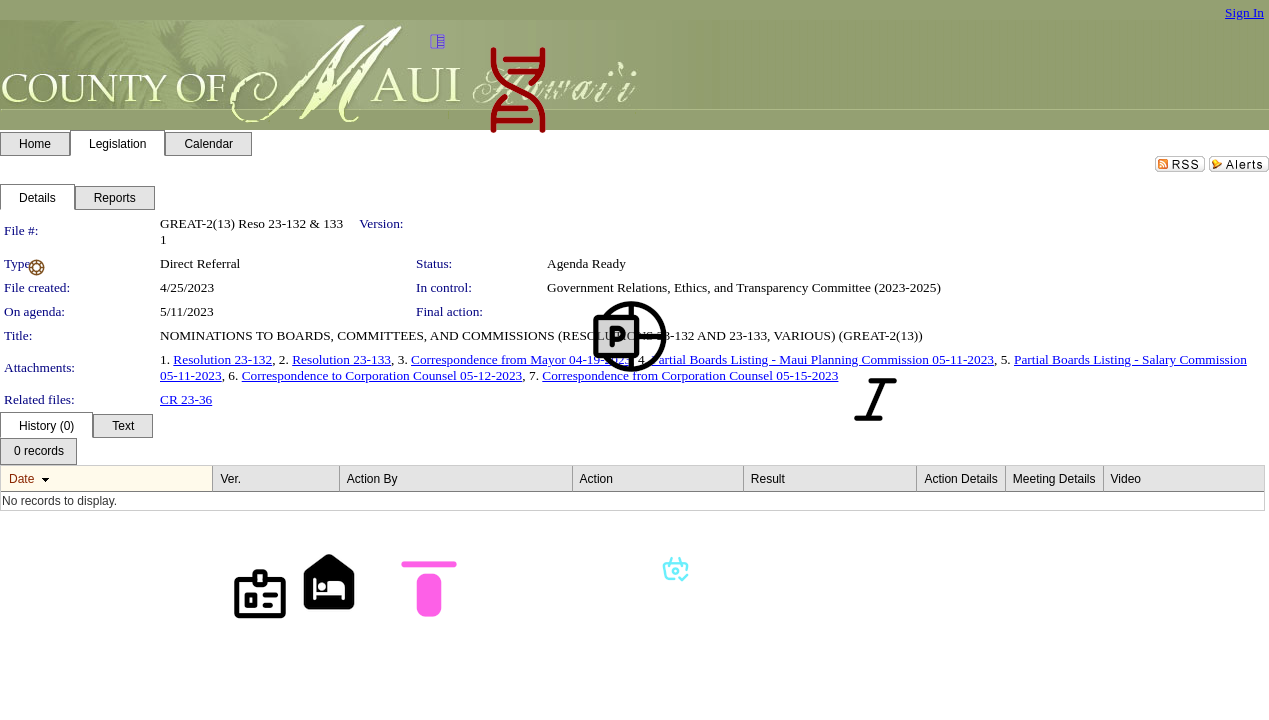  Describe the element at coordinates (437, 41) in the screenshot. I see `toggle between split-screen or half-view mode` at that location.